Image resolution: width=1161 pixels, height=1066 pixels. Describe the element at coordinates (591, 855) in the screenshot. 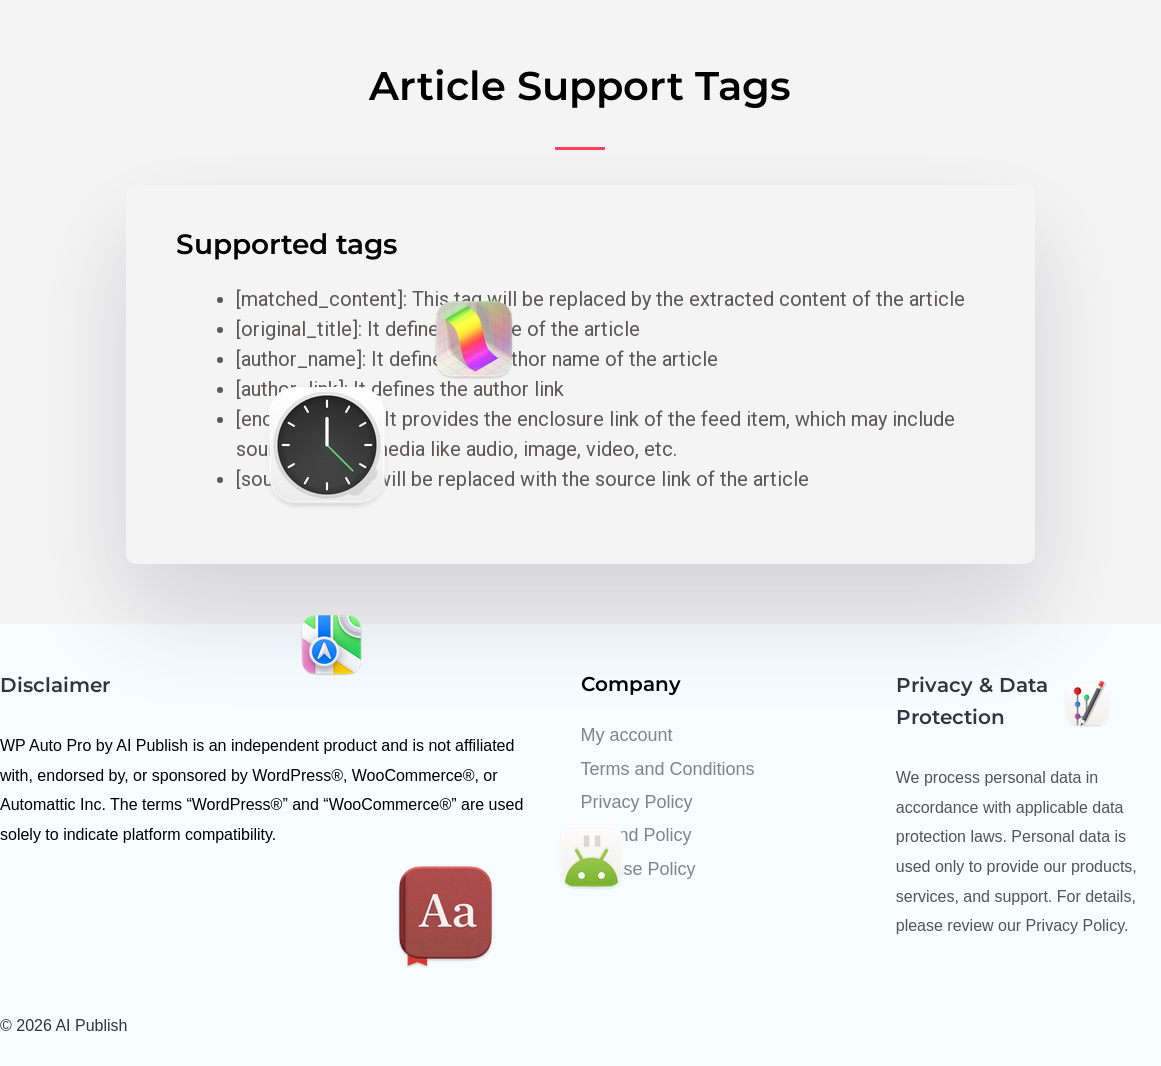

I see `open android file transfer app` at that location.